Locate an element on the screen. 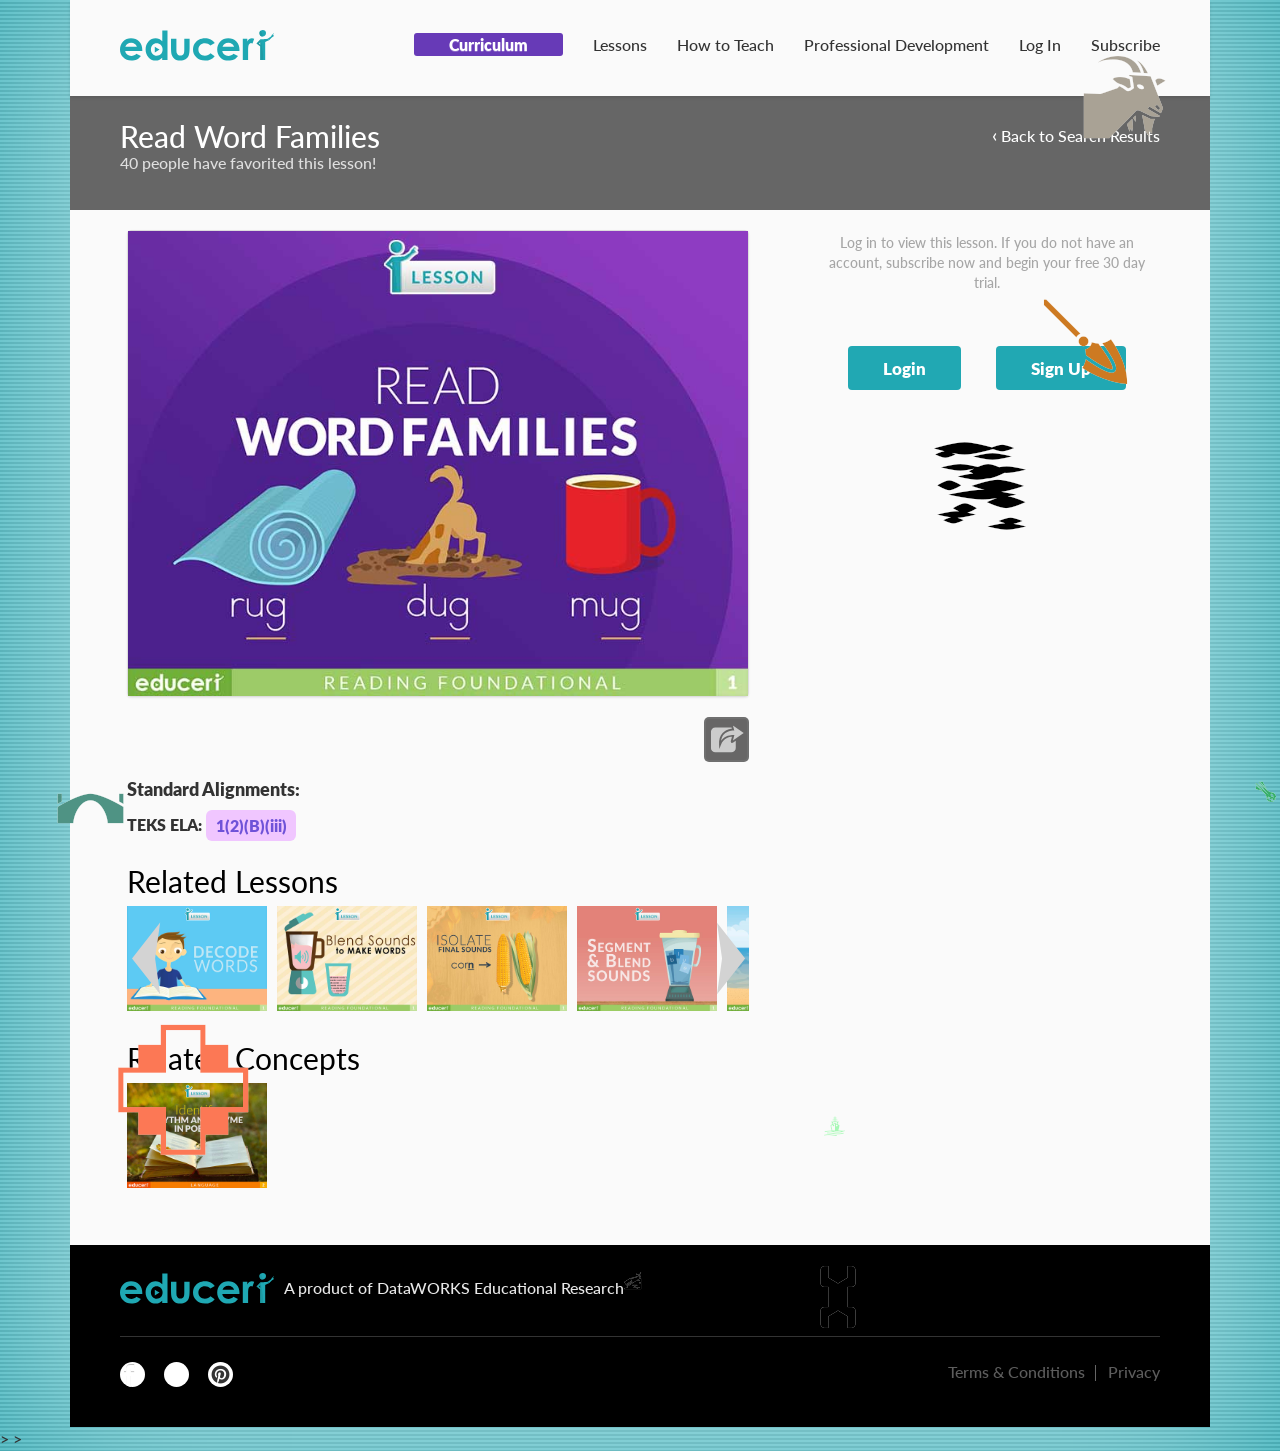  represents Capricorn zodiac sign is located at coordinates (1126, 95).